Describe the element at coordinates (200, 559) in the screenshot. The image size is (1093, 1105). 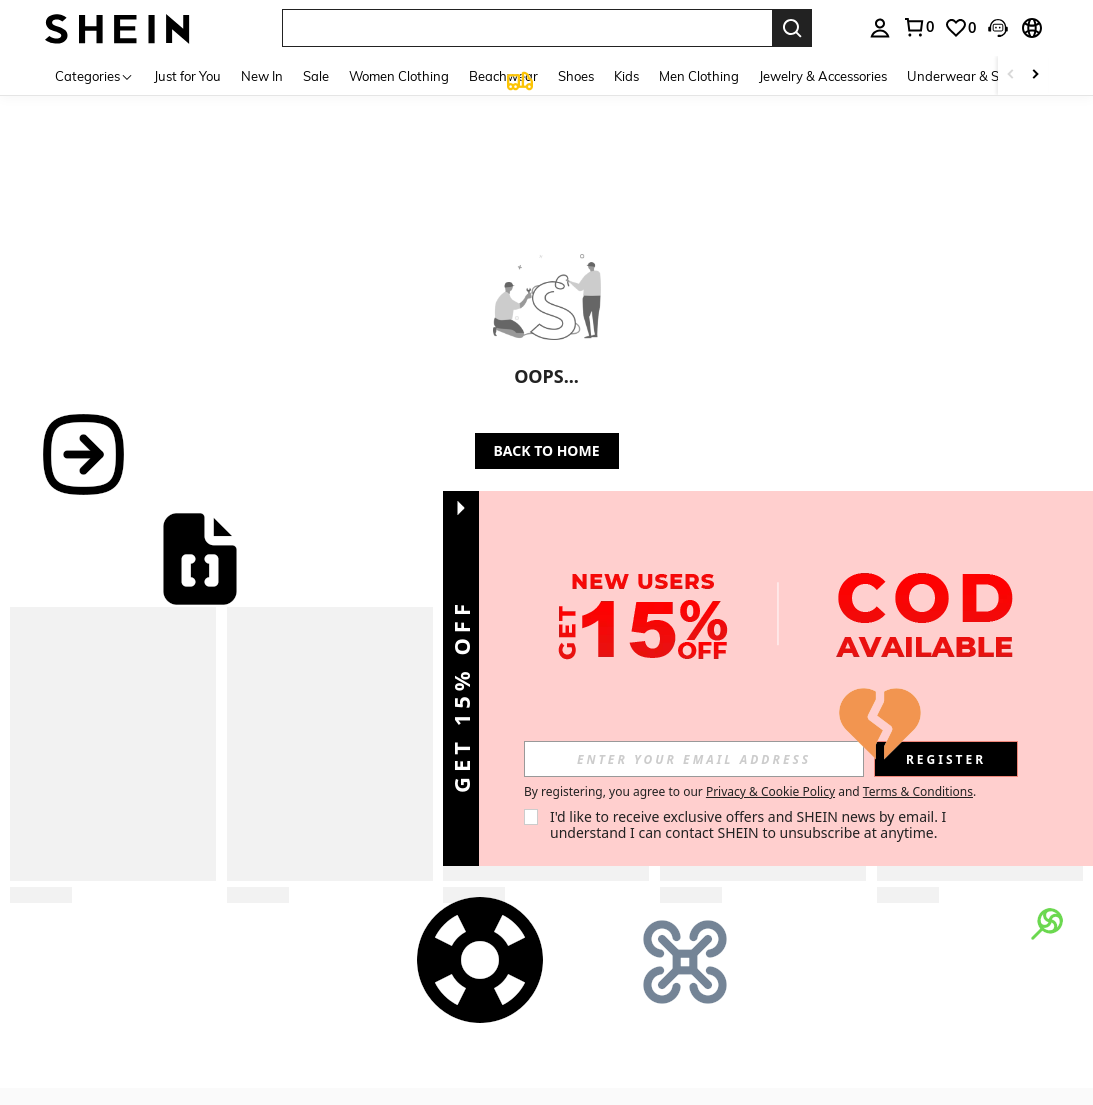
I see `view source code file` at that location.